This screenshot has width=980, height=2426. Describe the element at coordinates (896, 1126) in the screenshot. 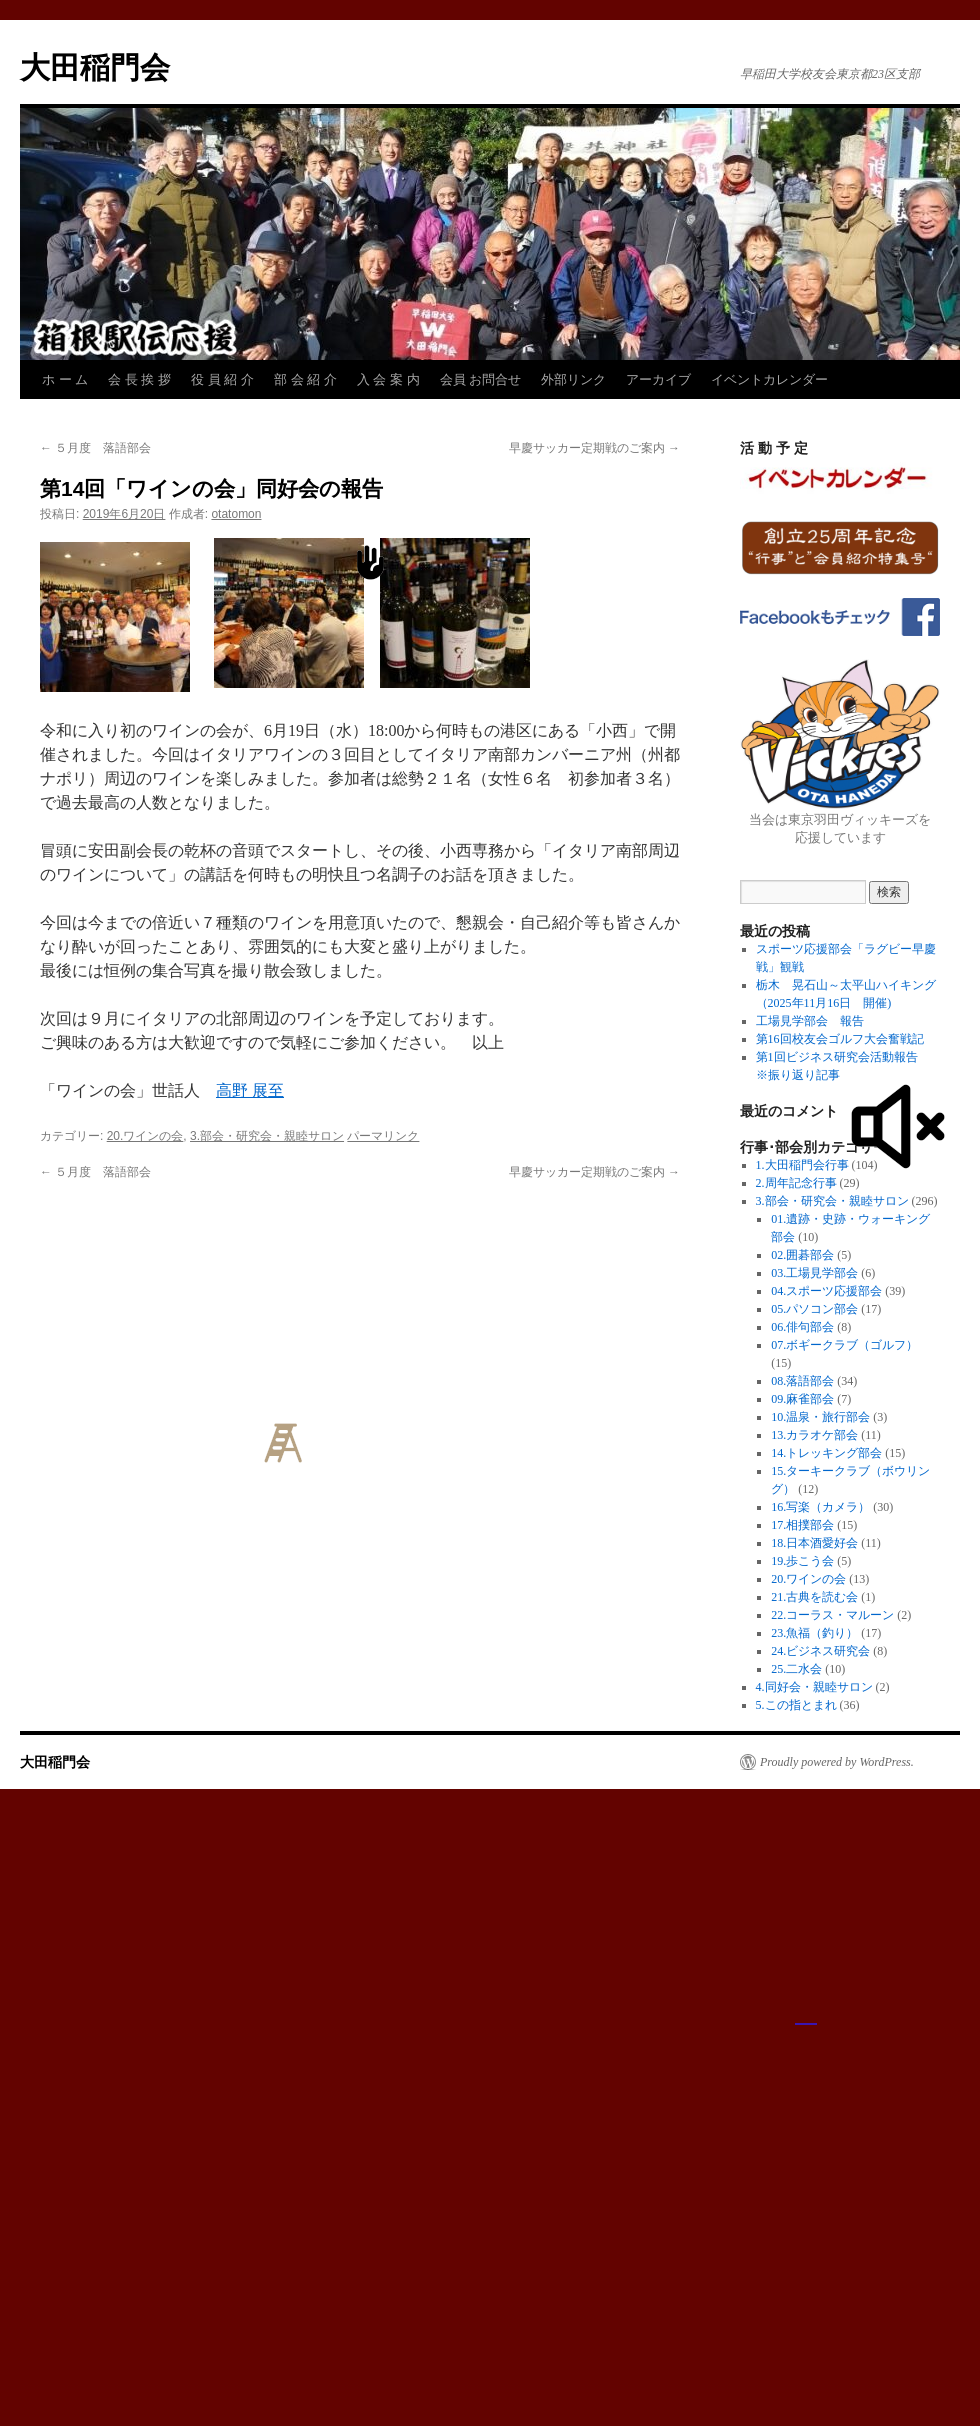

I see `mute audio` at that location.